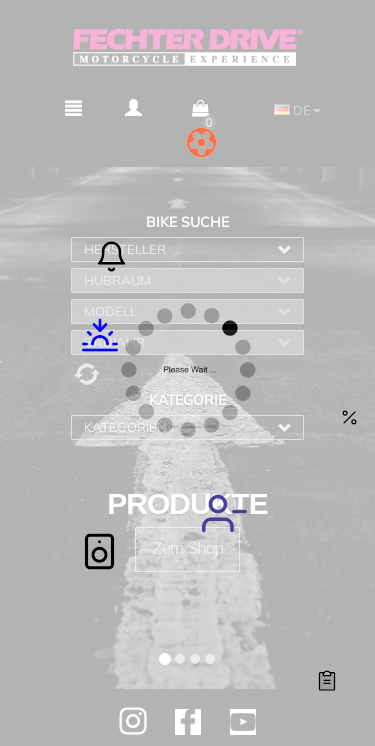 This screenshot has height=746, width=375. Describe the element at coordinates (100, 335) in the screenshot. I see `set display to evening or night mode` at that location.